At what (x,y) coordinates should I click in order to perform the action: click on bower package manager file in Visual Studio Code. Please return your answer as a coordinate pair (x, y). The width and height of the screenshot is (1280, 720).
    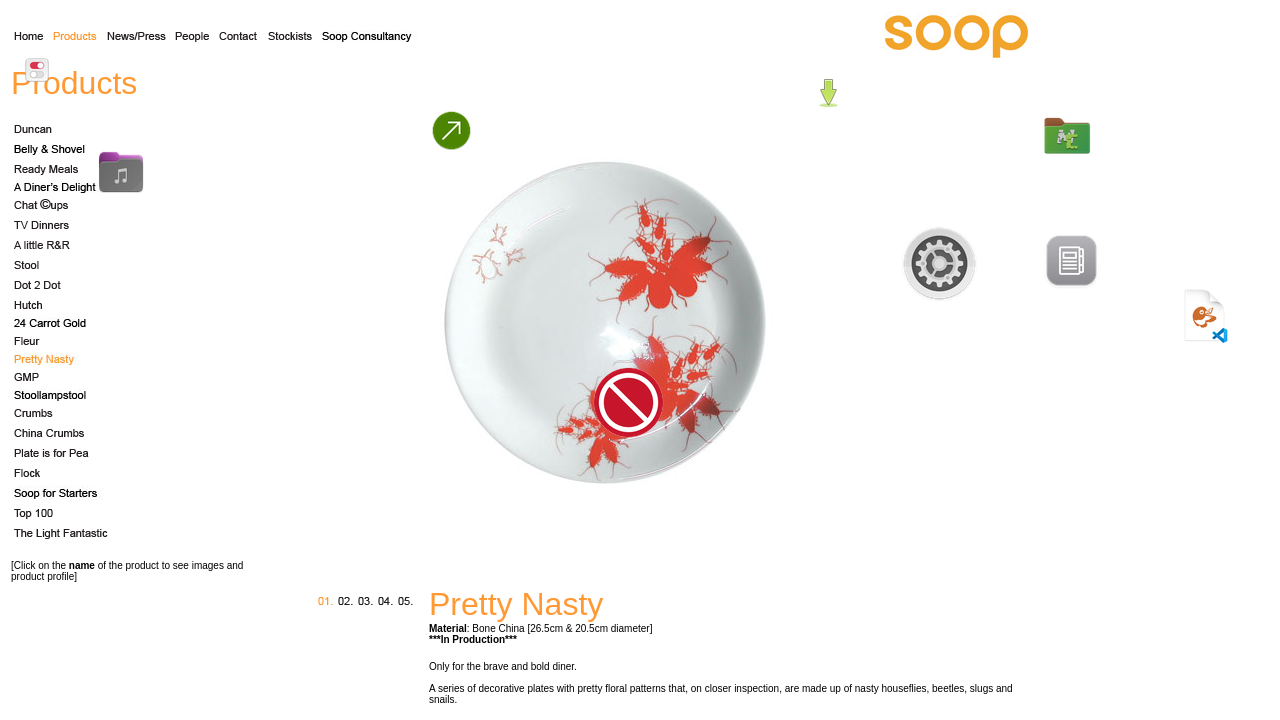
    Looking at the image, I should click on (1204, 316).